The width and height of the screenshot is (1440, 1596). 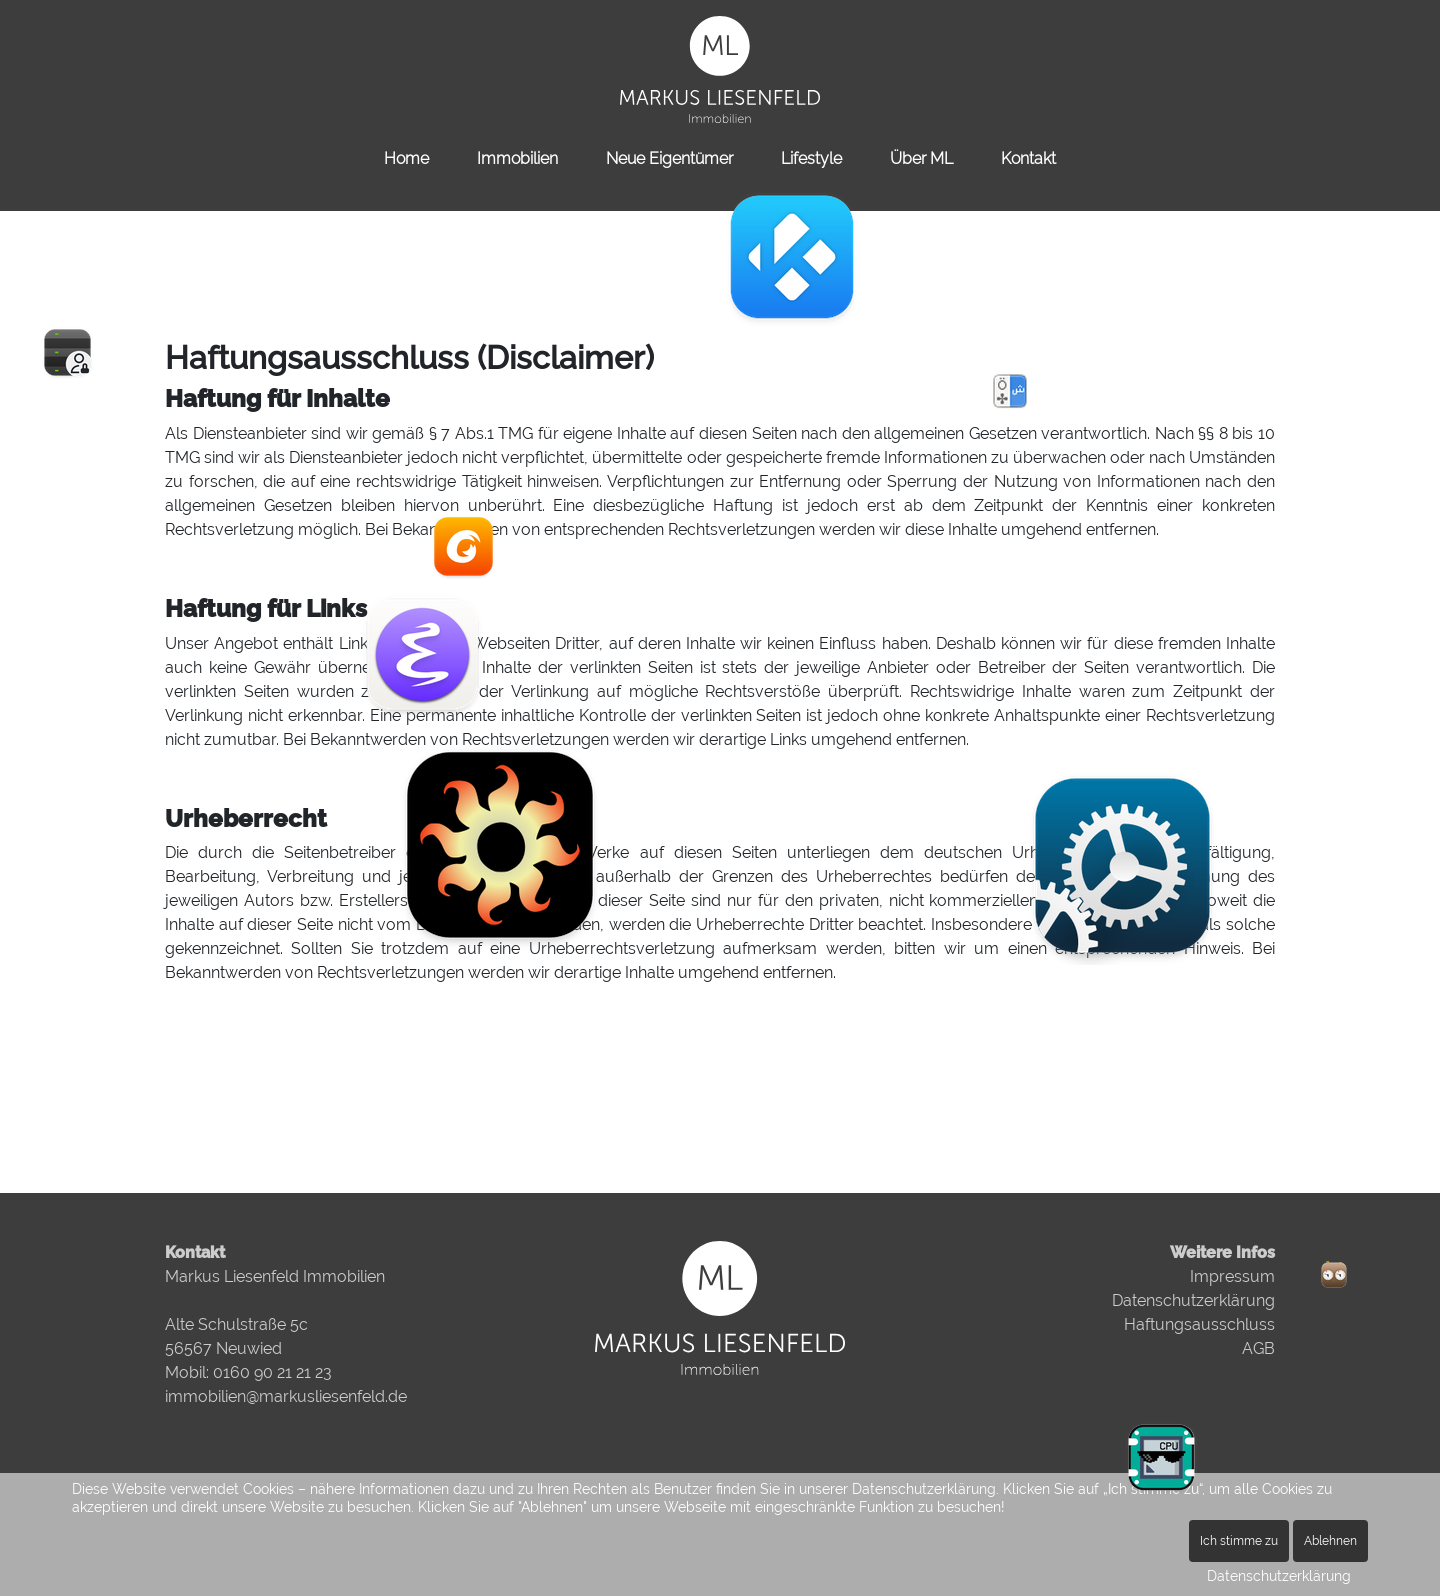 What do you see at coordinates (1010, 391) in the screenshot?
I see `open GNOME Characters app` at bounding box center [1010, 391].